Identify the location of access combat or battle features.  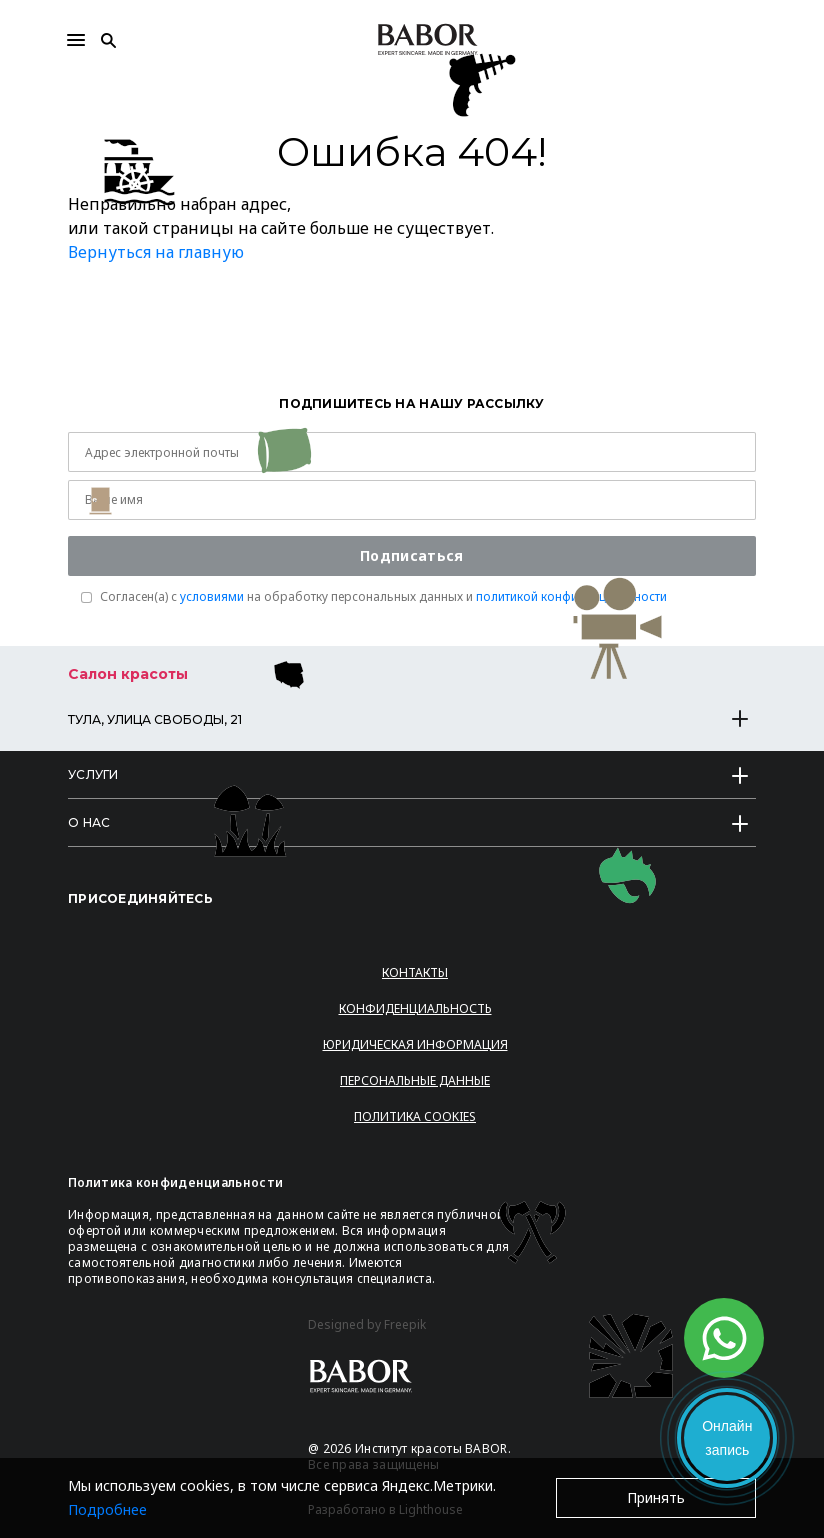
(532, 1232).